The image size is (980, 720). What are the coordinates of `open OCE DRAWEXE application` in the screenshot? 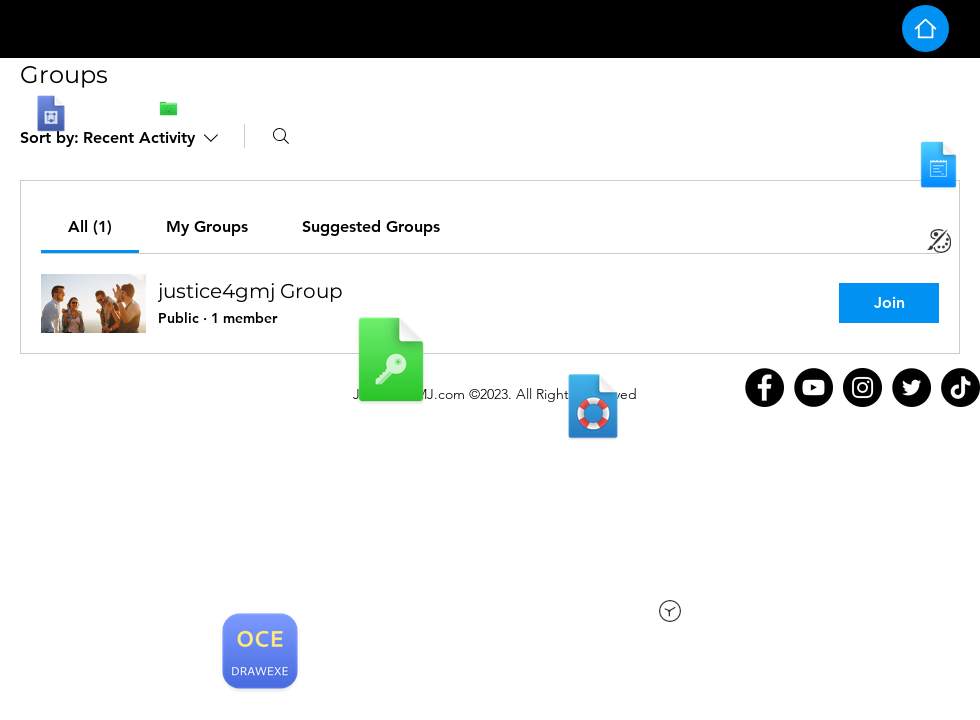 It's located at (260, 651).